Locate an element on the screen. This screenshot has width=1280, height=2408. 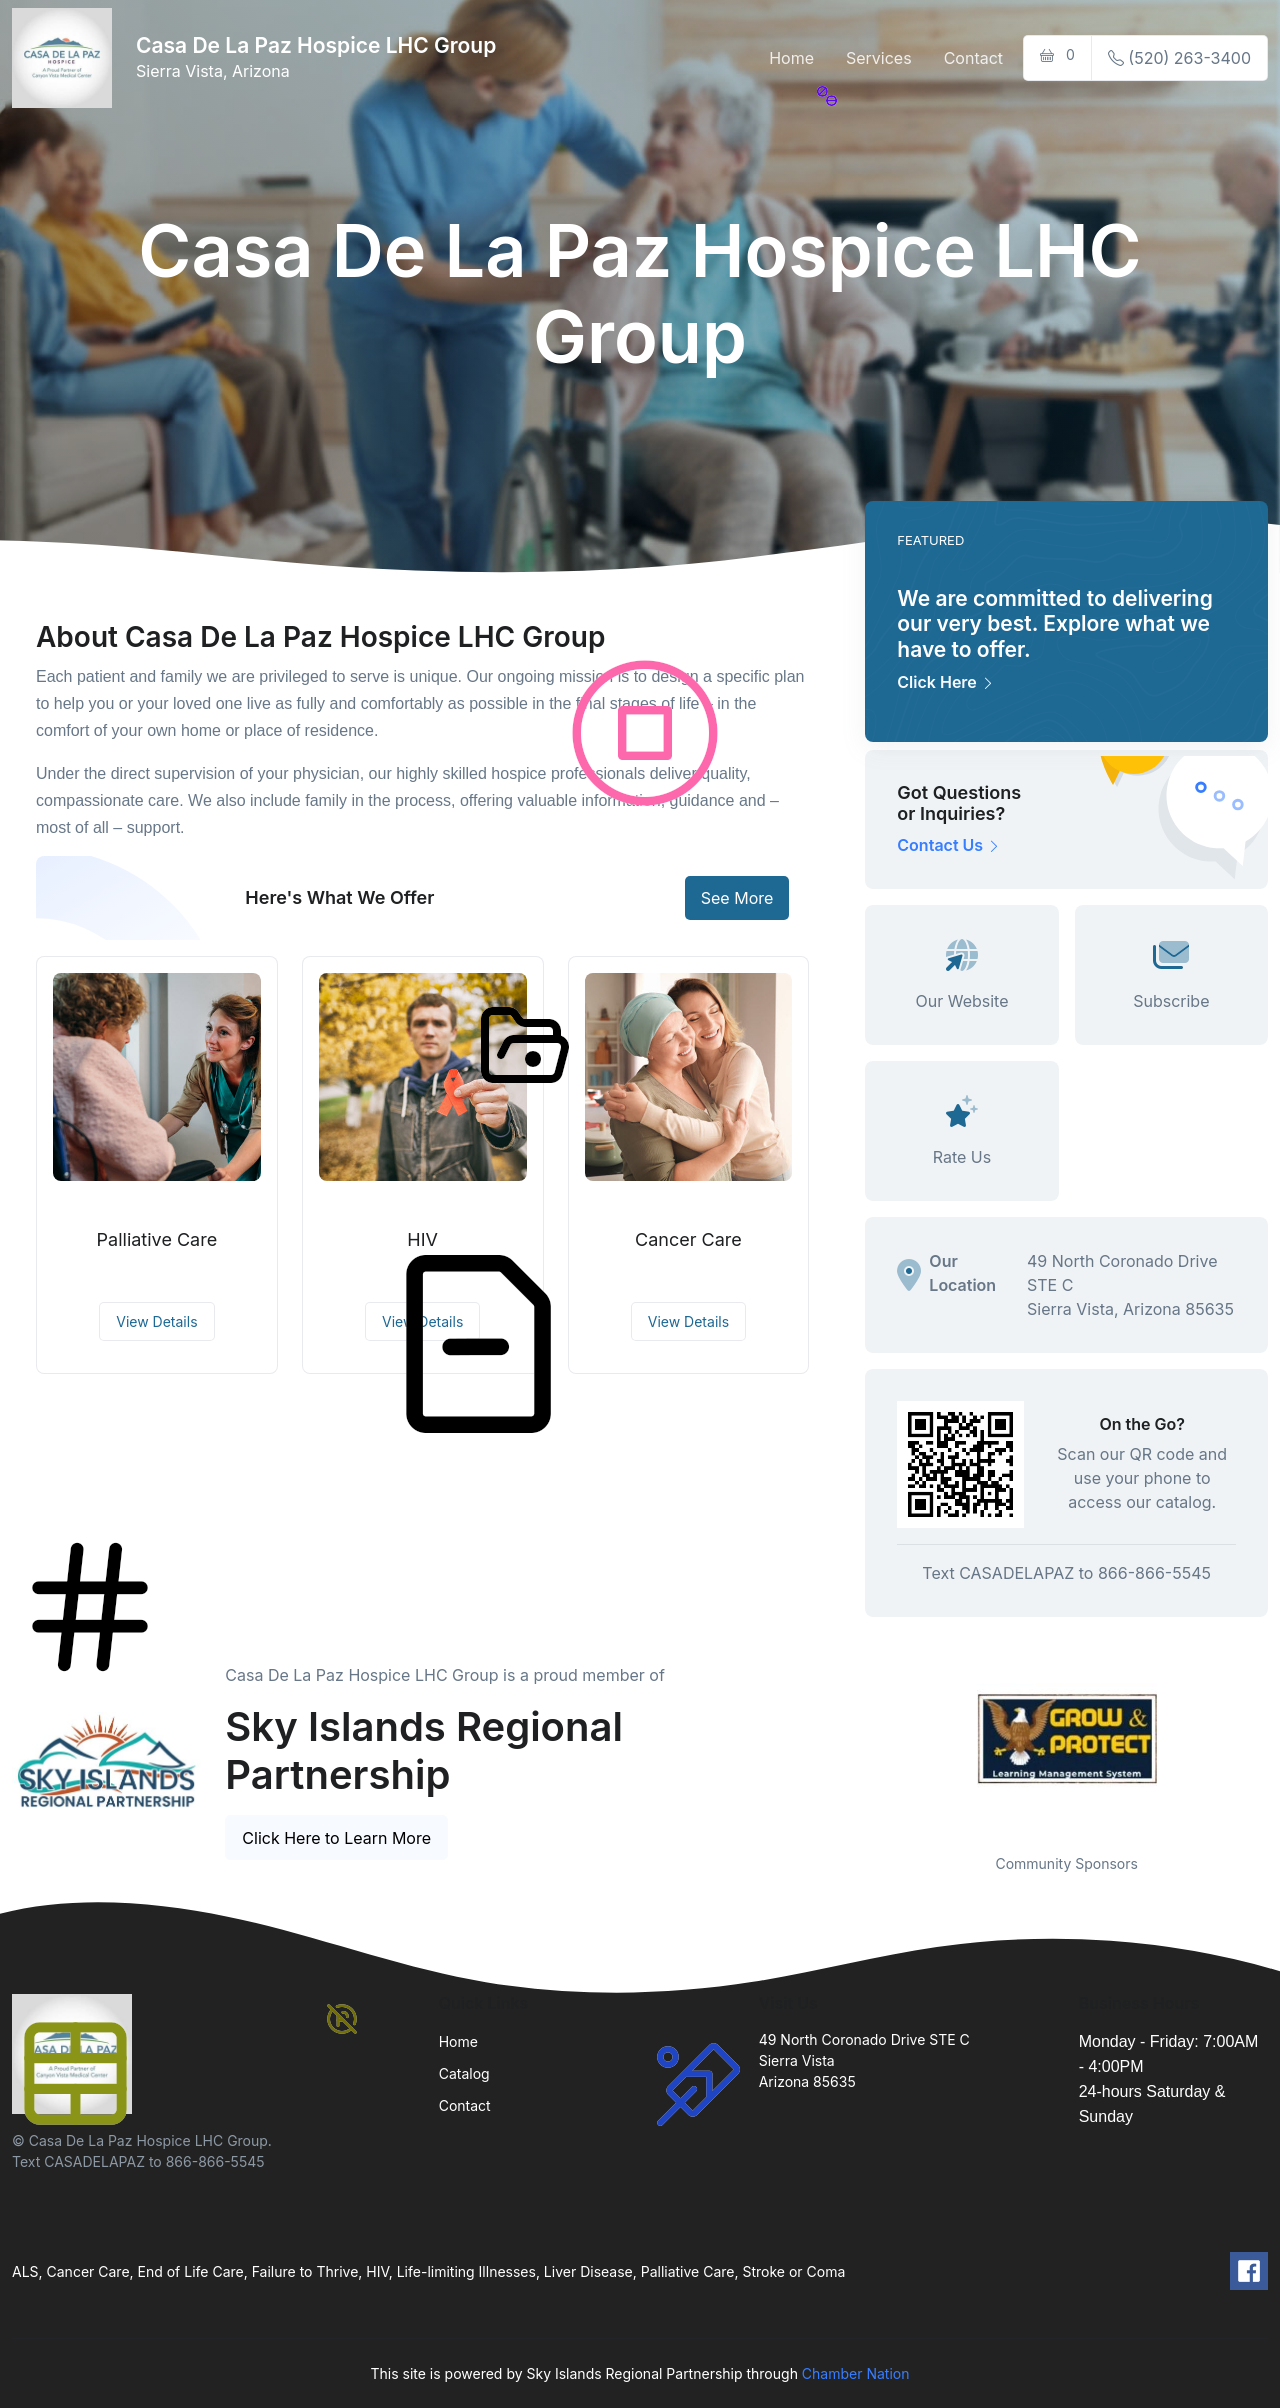
view medication or prescription information is located at coordinates (827, 96).